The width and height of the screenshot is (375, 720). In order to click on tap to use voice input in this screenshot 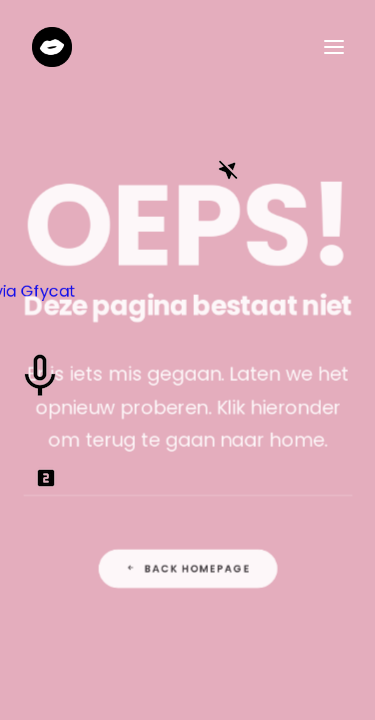, I will do `click(40, 374)`.